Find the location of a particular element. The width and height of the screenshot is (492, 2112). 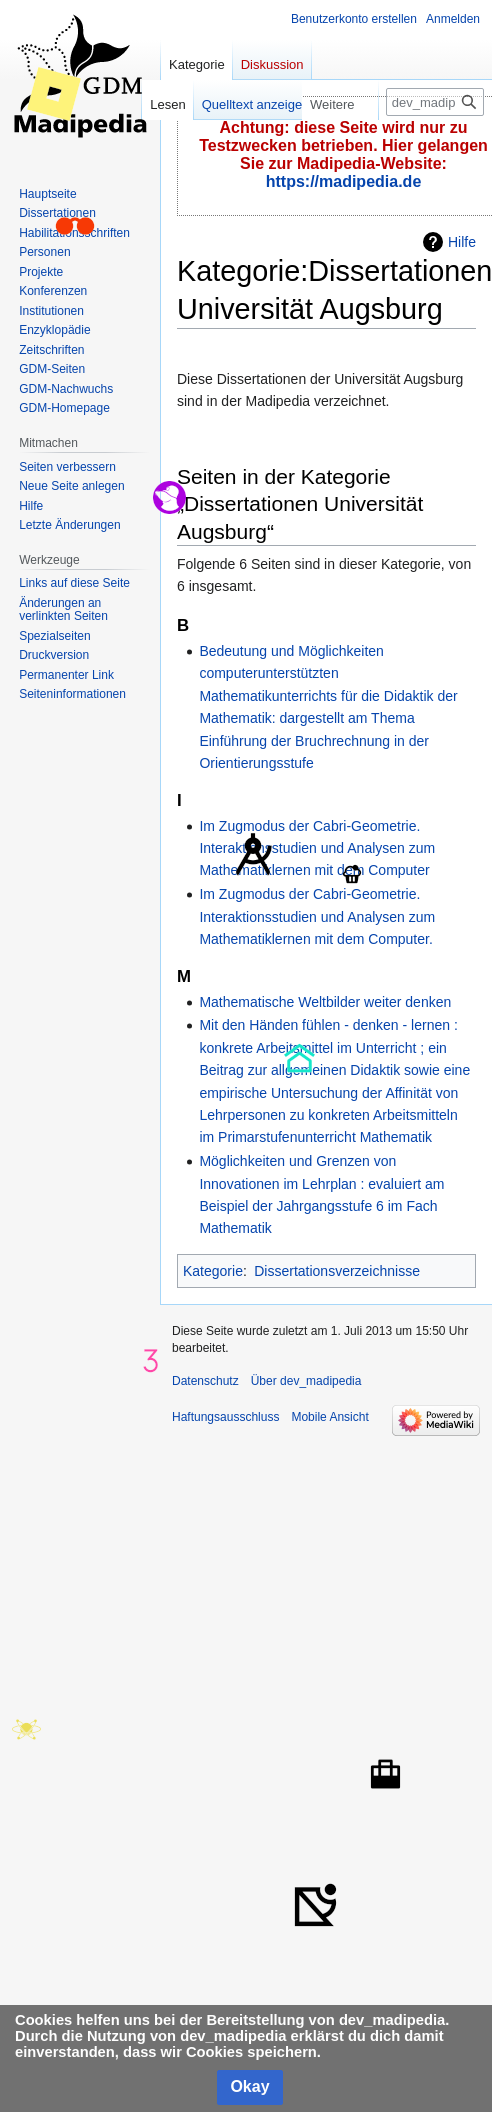

access work or business documents is located at coordinates (385, 1775).